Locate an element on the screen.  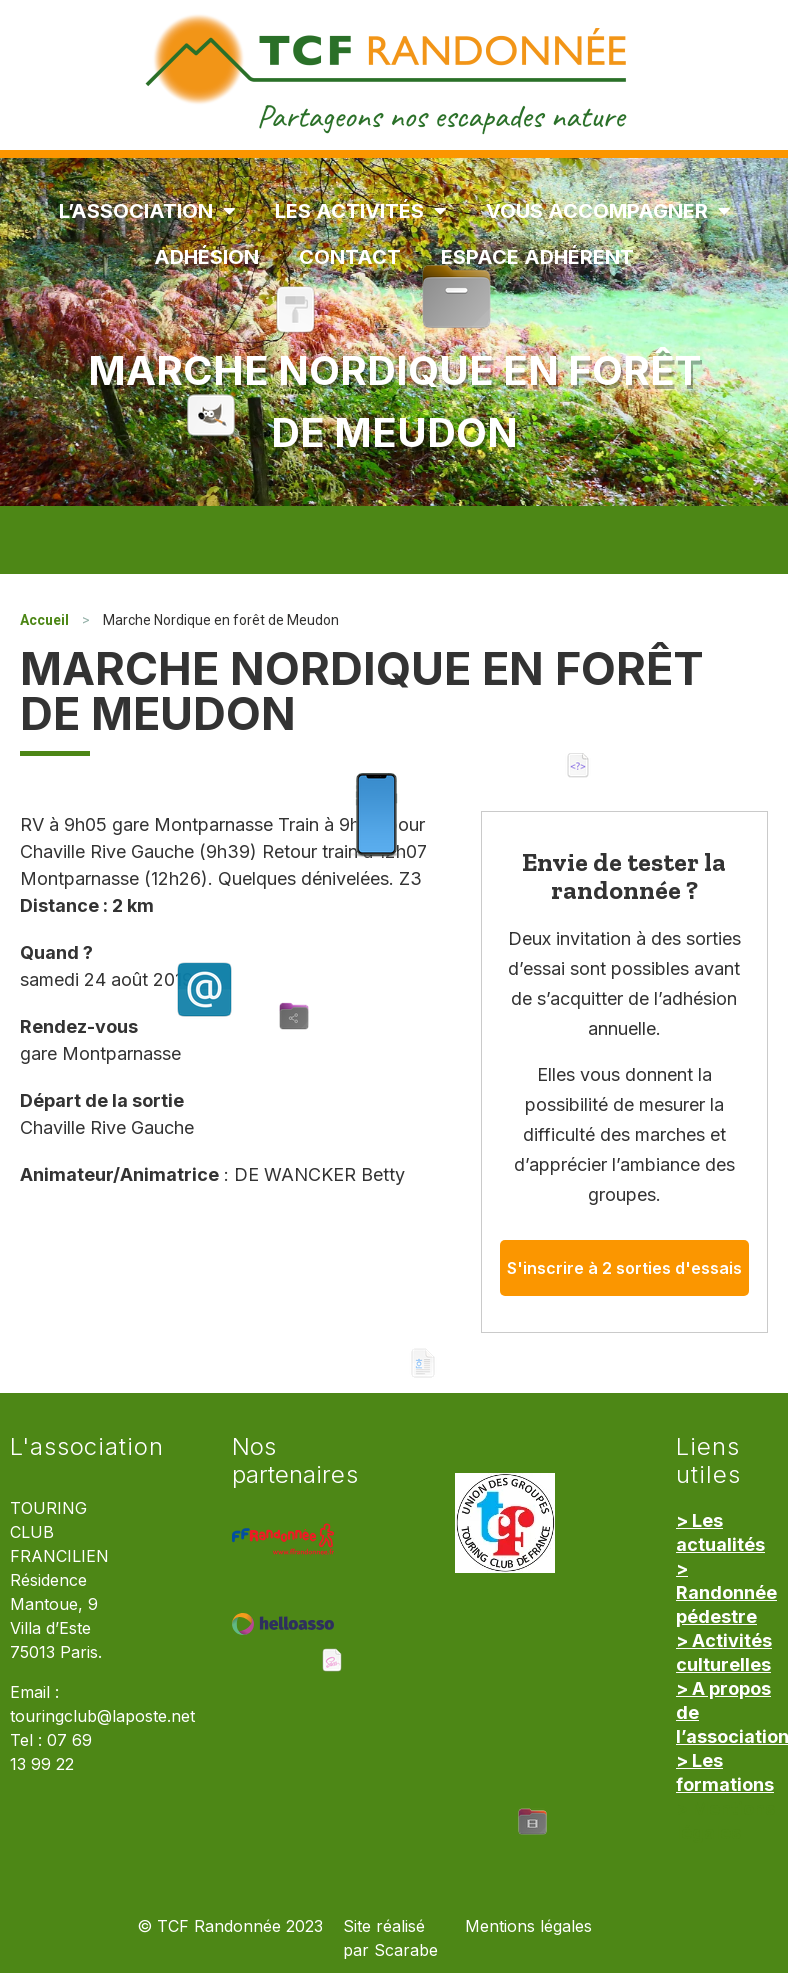
scss/sass stylesheet file is located at coordinates (332, 1660).